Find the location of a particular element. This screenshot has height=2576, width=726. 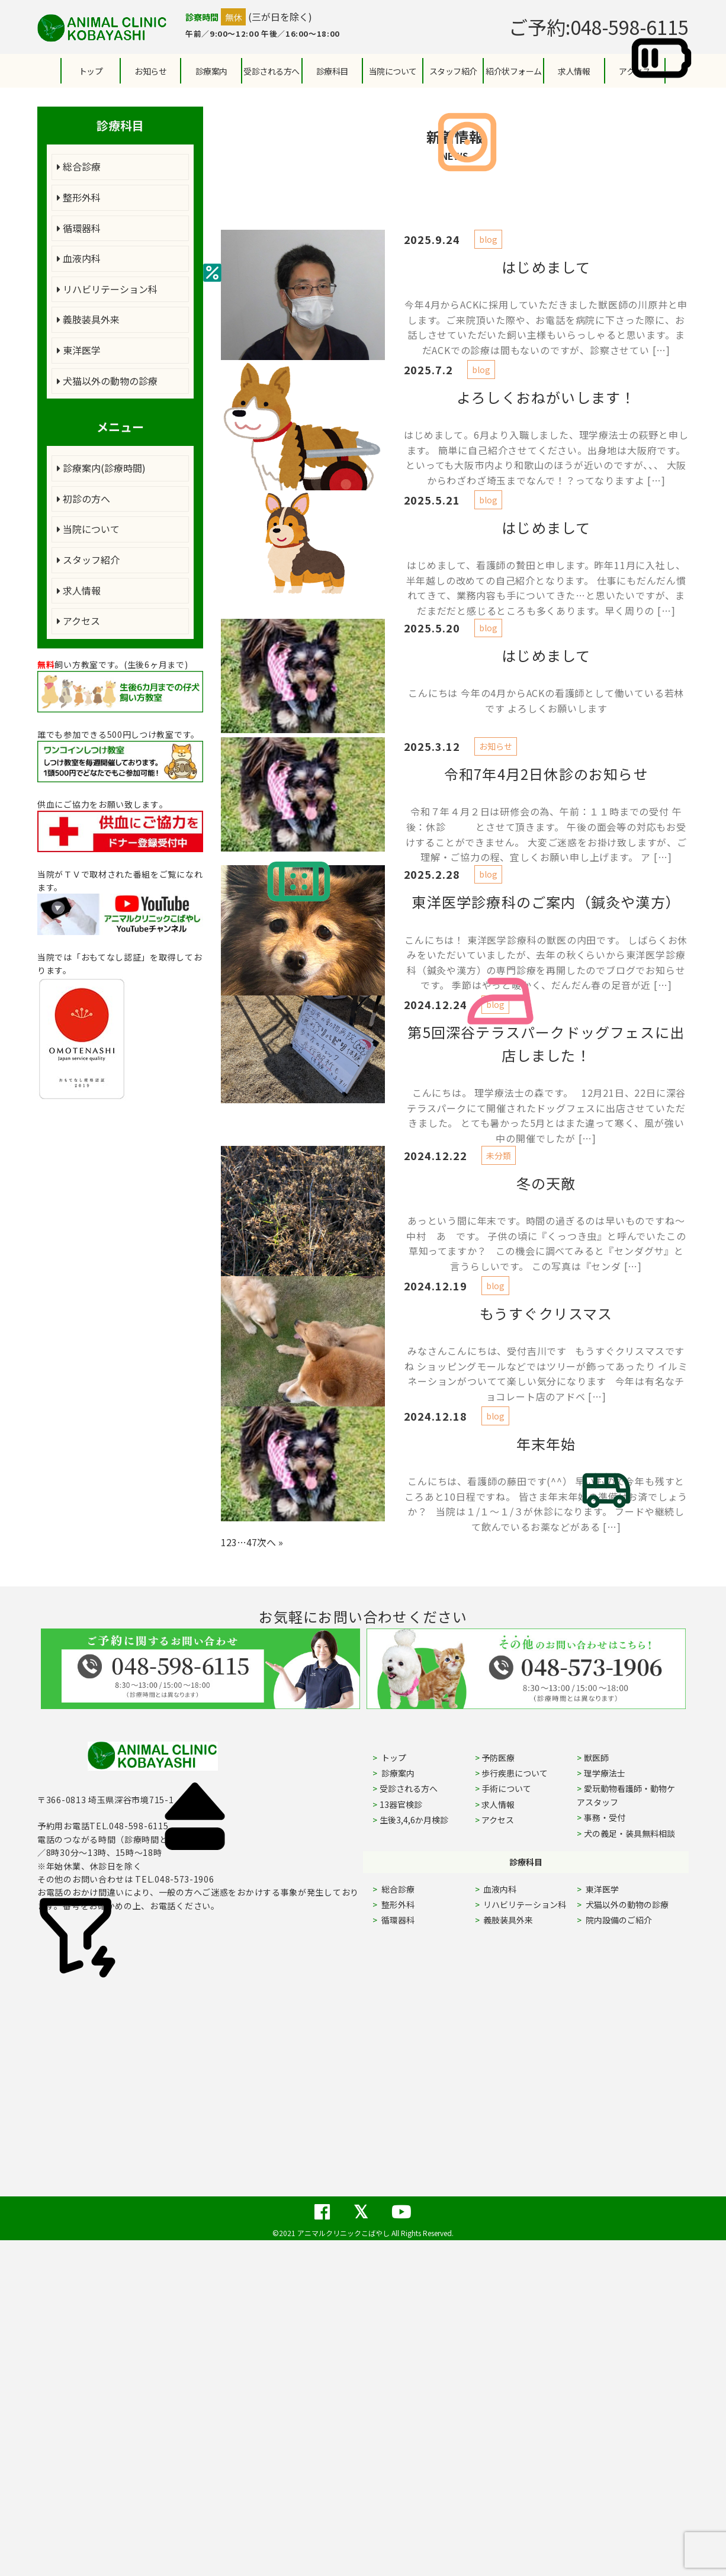

indicates low battery level is located at coordinates (661, 58).